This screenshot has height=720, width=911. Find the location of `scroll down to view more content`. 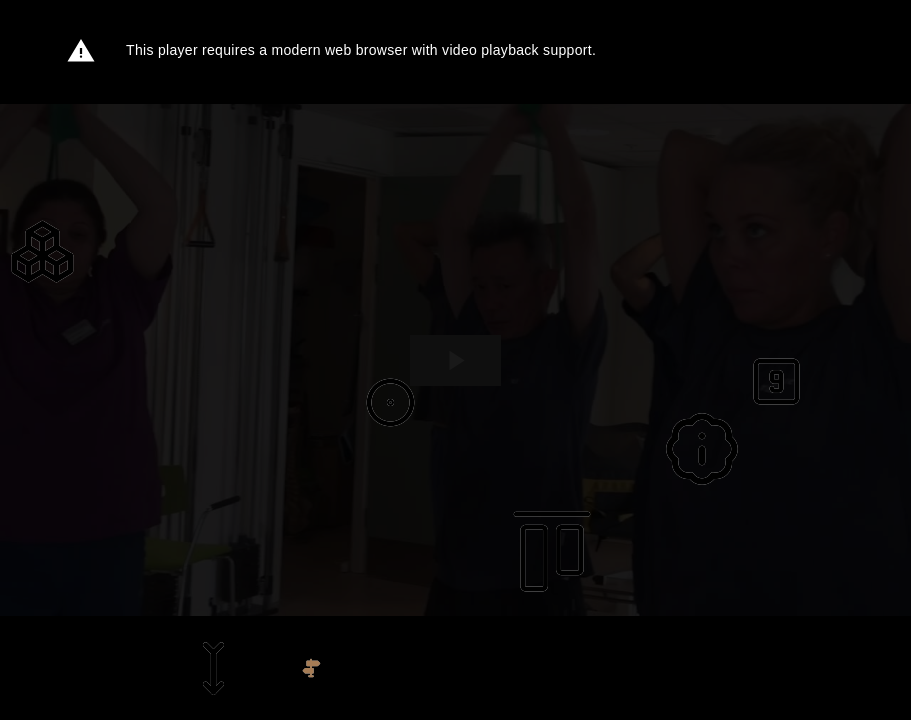

scroll down to view more content is located at coordinates (213, 668).